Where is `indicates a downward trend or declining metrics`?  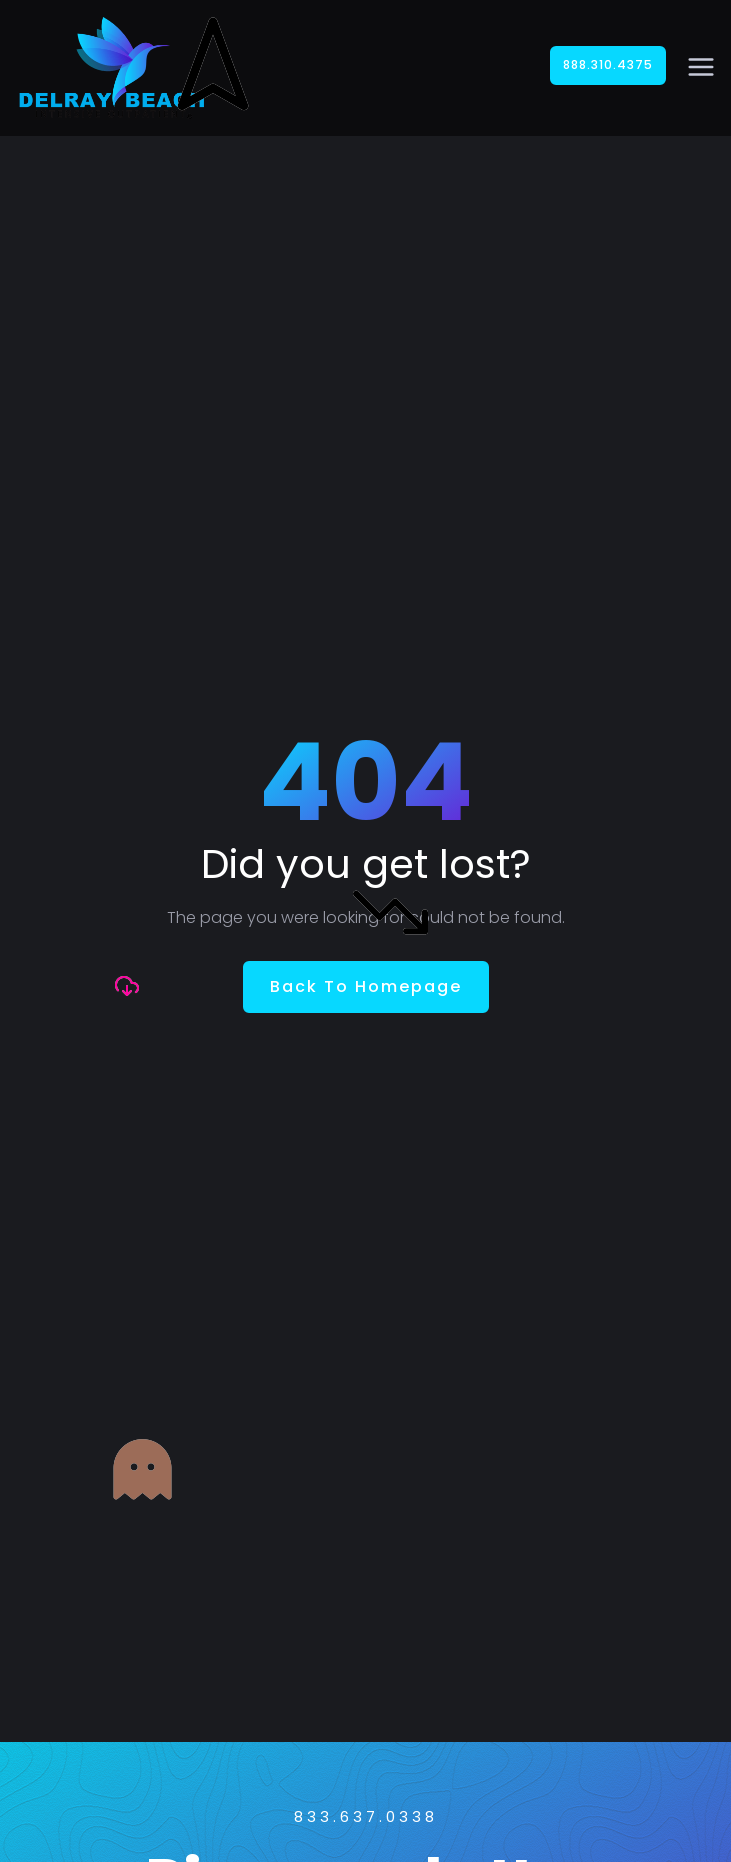 indicates a downward trend or declining metrics is located at coordinates (390, 912).